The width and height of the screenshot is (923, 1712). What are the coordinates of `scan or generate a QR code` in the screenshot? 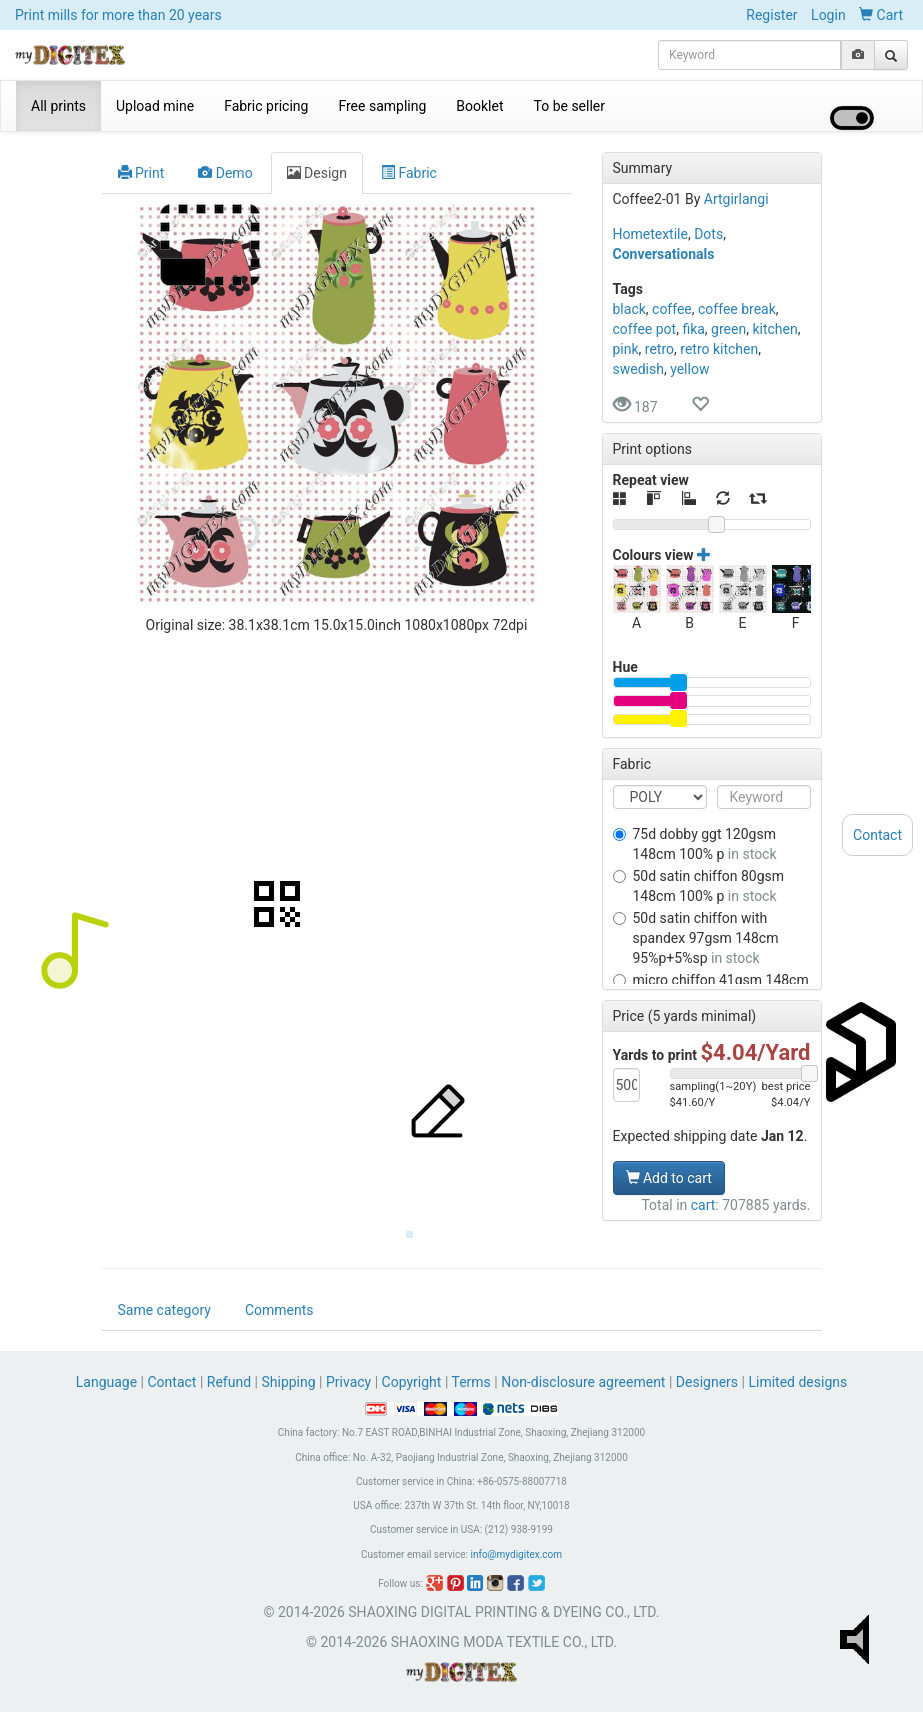 It's located at (277, 904).